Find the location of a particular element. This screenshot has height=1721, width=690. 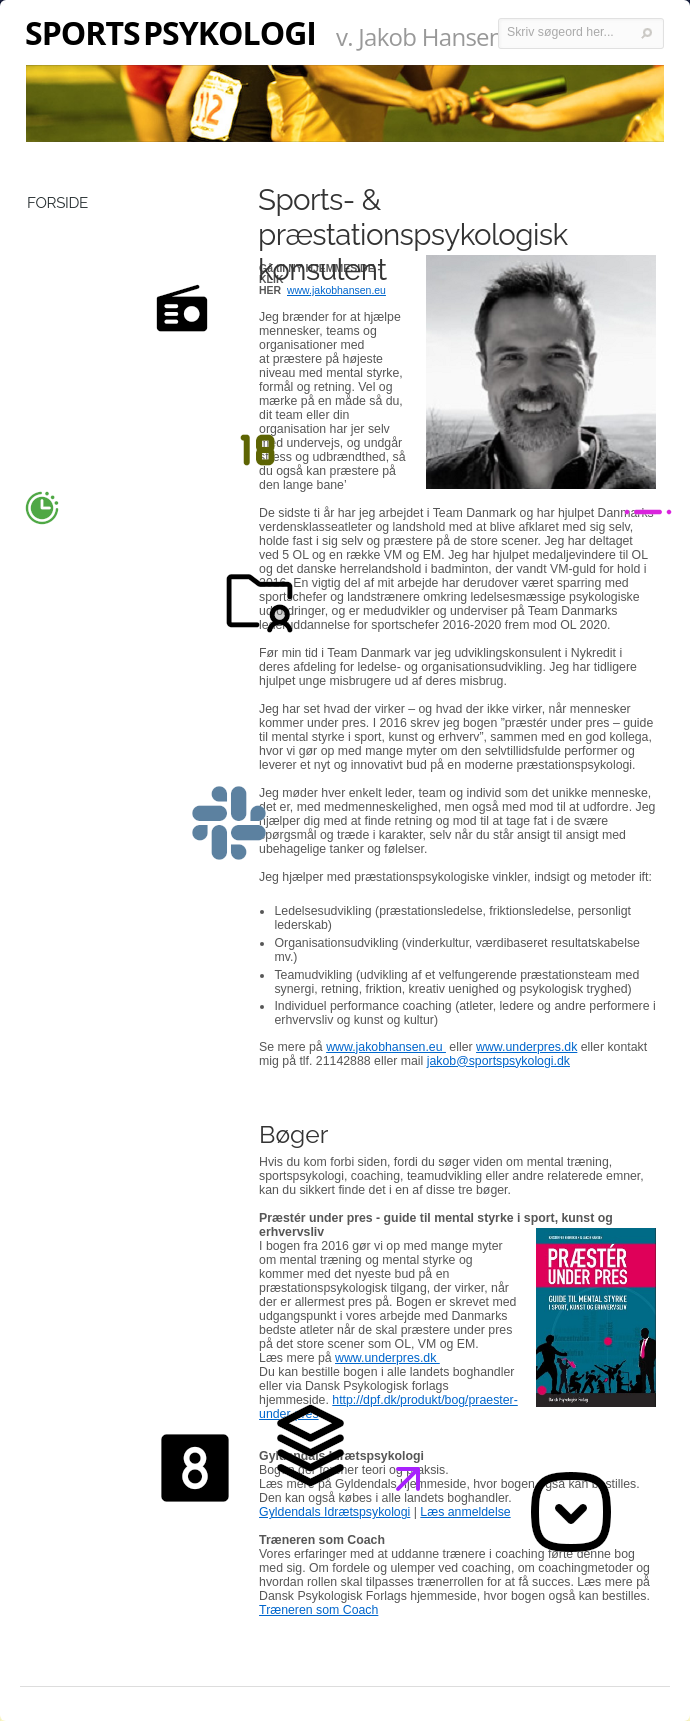

open Slack app is located at coordinates (229, 823).